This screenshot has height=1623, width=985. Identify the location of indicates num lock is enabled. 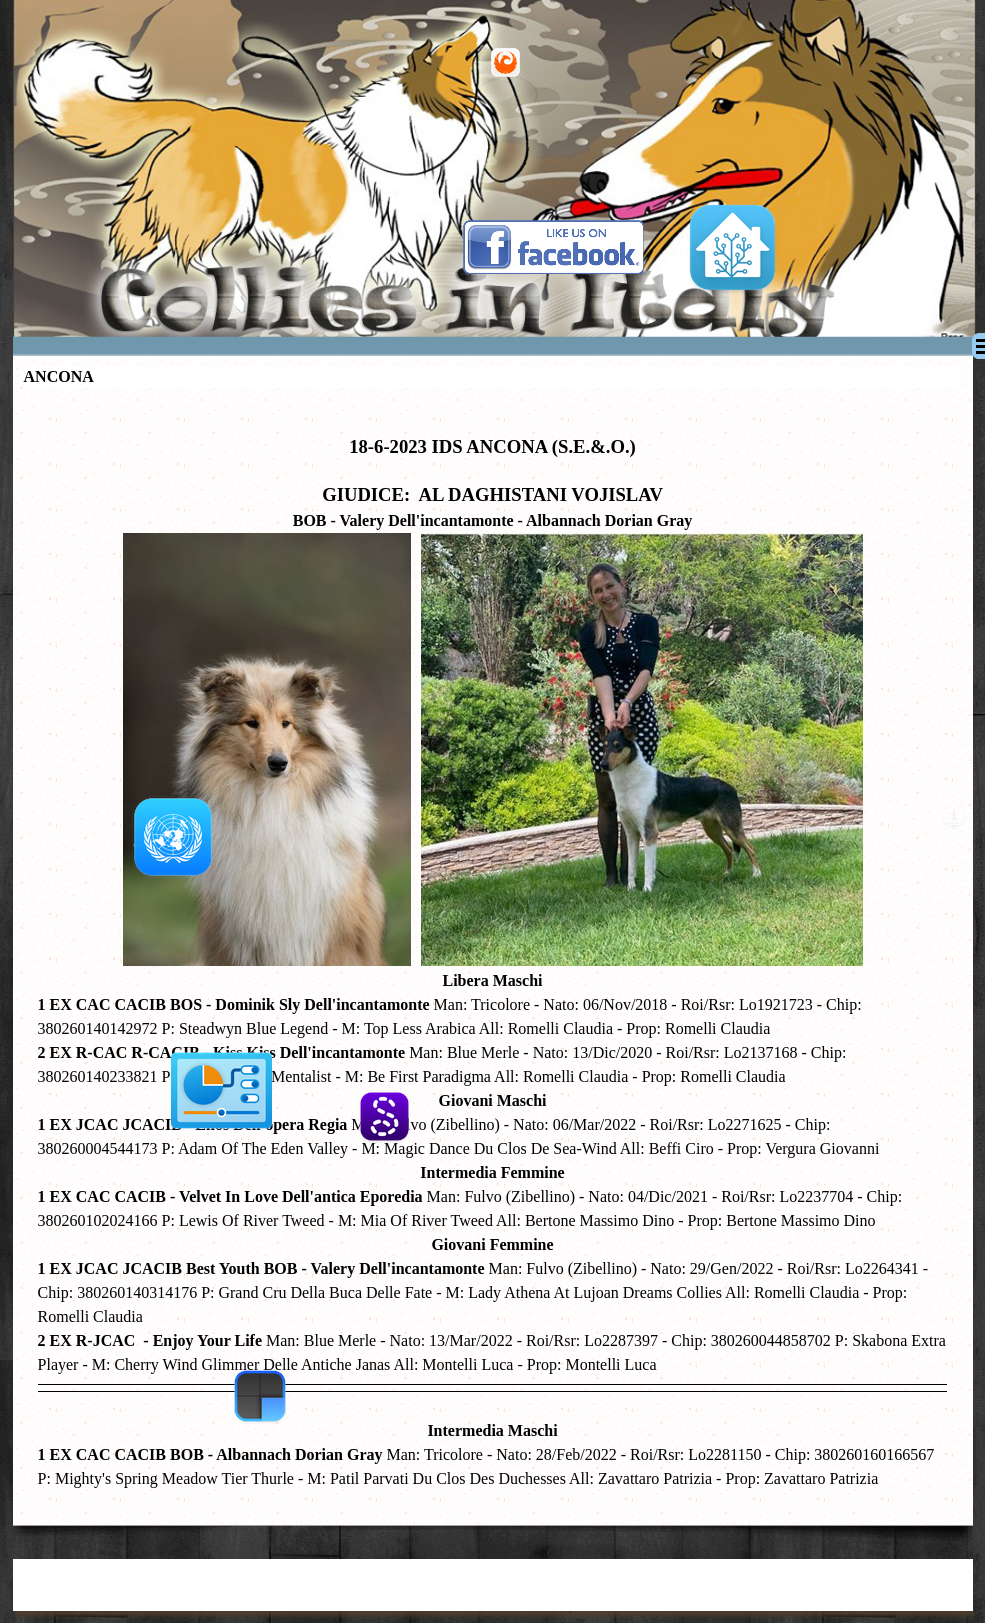
(954, 817).